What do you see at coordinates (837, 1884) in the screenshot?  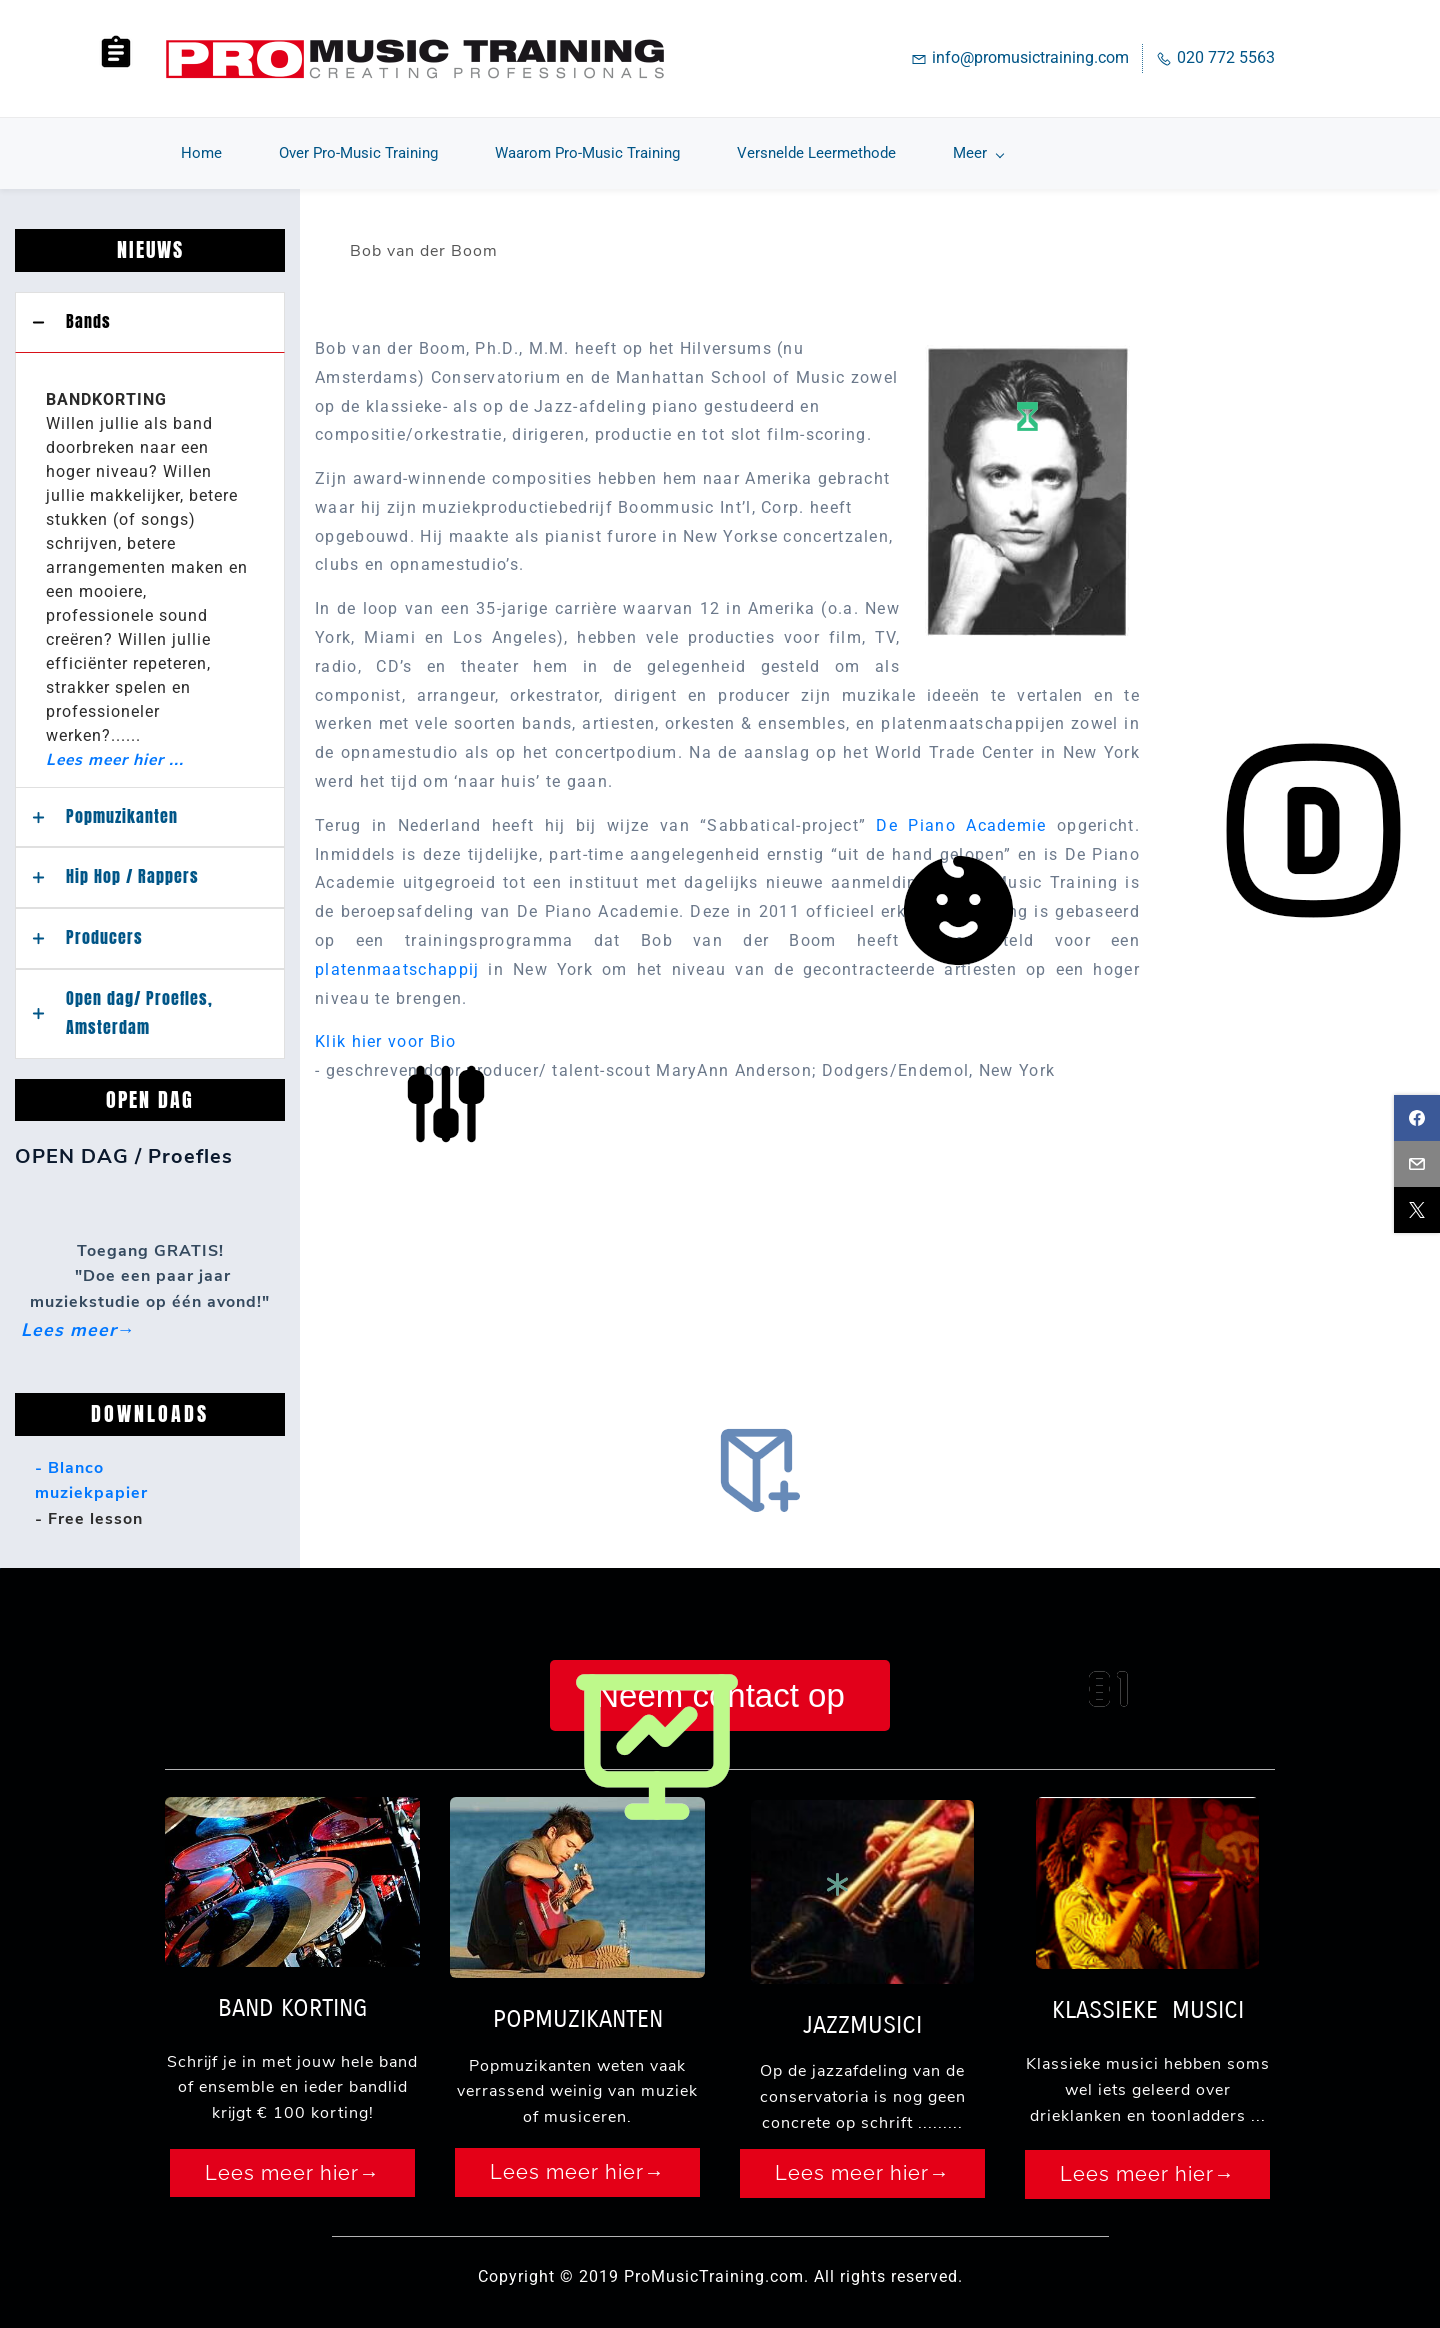 I see `indicates a required field in a form` at bounding box center [837, 1884].